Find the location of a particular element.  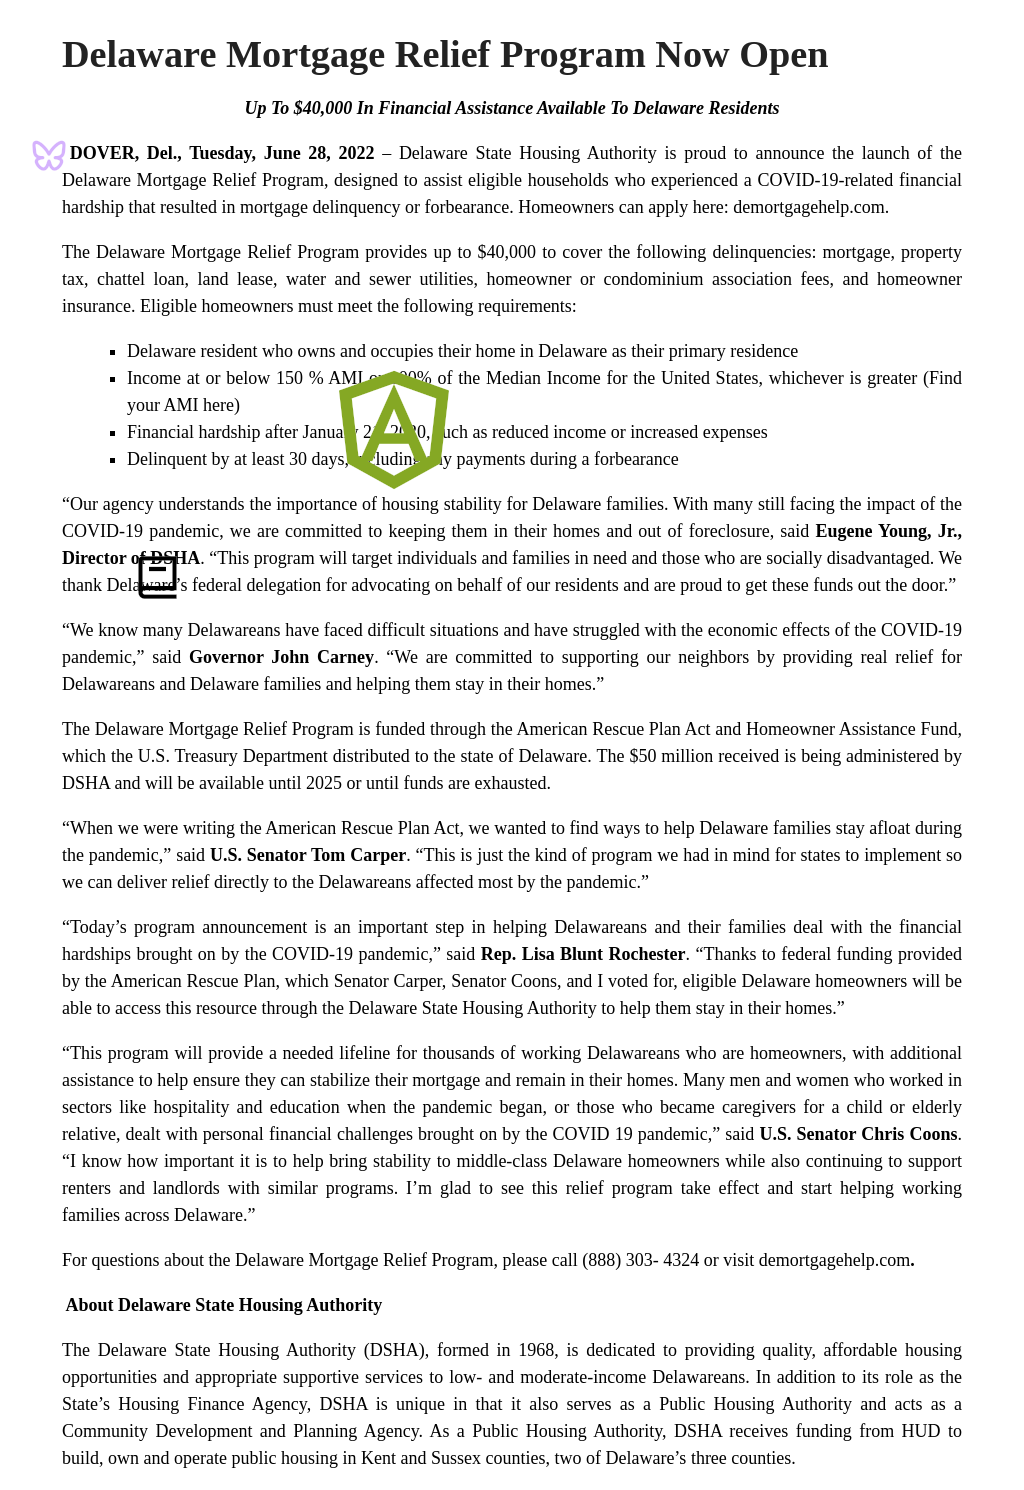

open your library or reading list is located at coordinates (157, 577).